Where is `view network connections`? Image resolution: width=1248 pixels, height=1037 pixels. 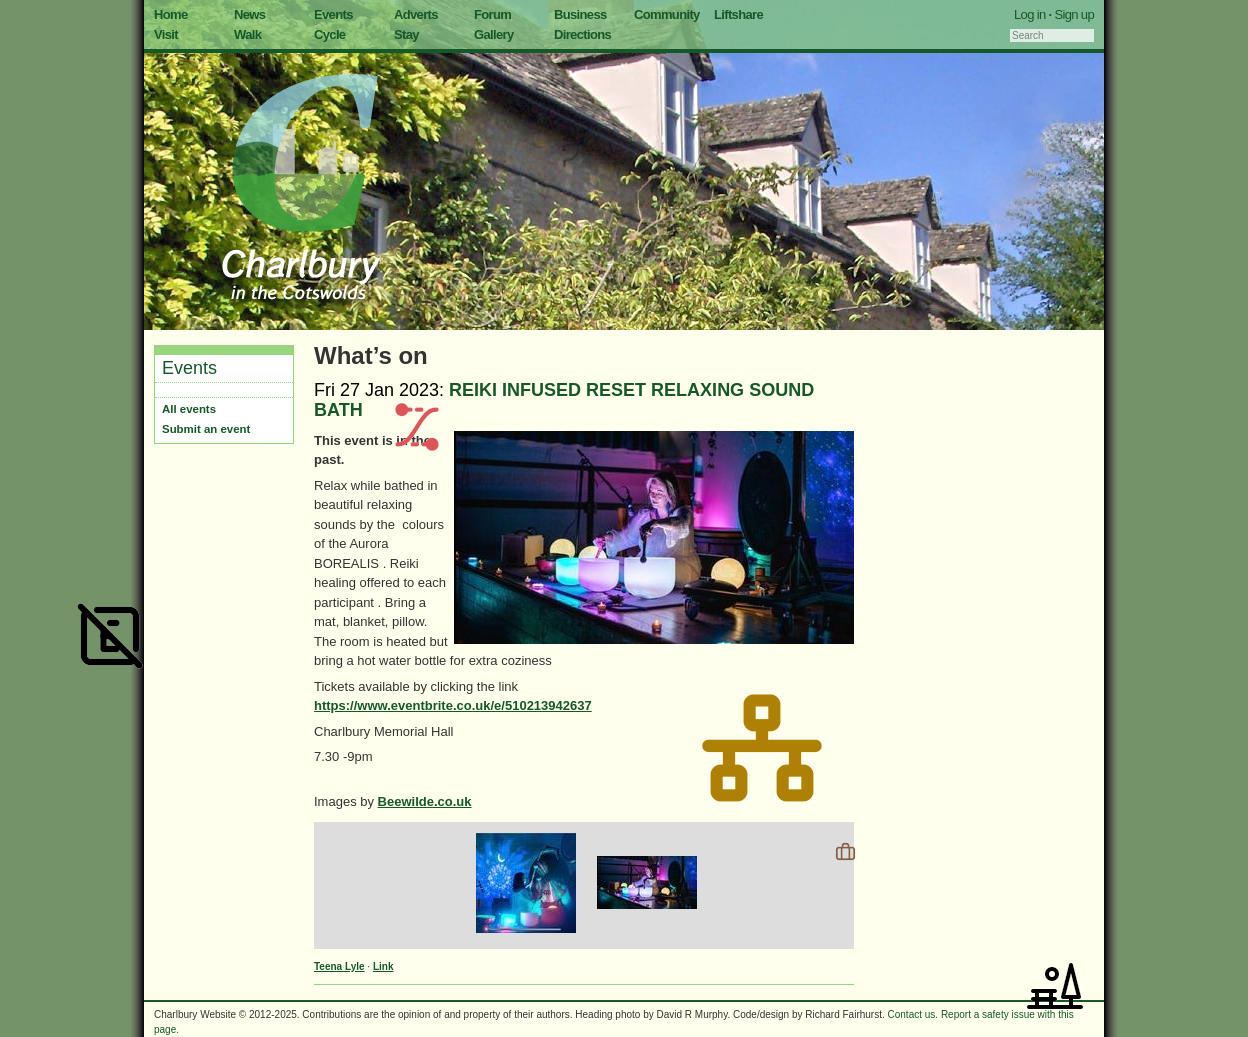 view network connections is located at coordinates (762, 750).